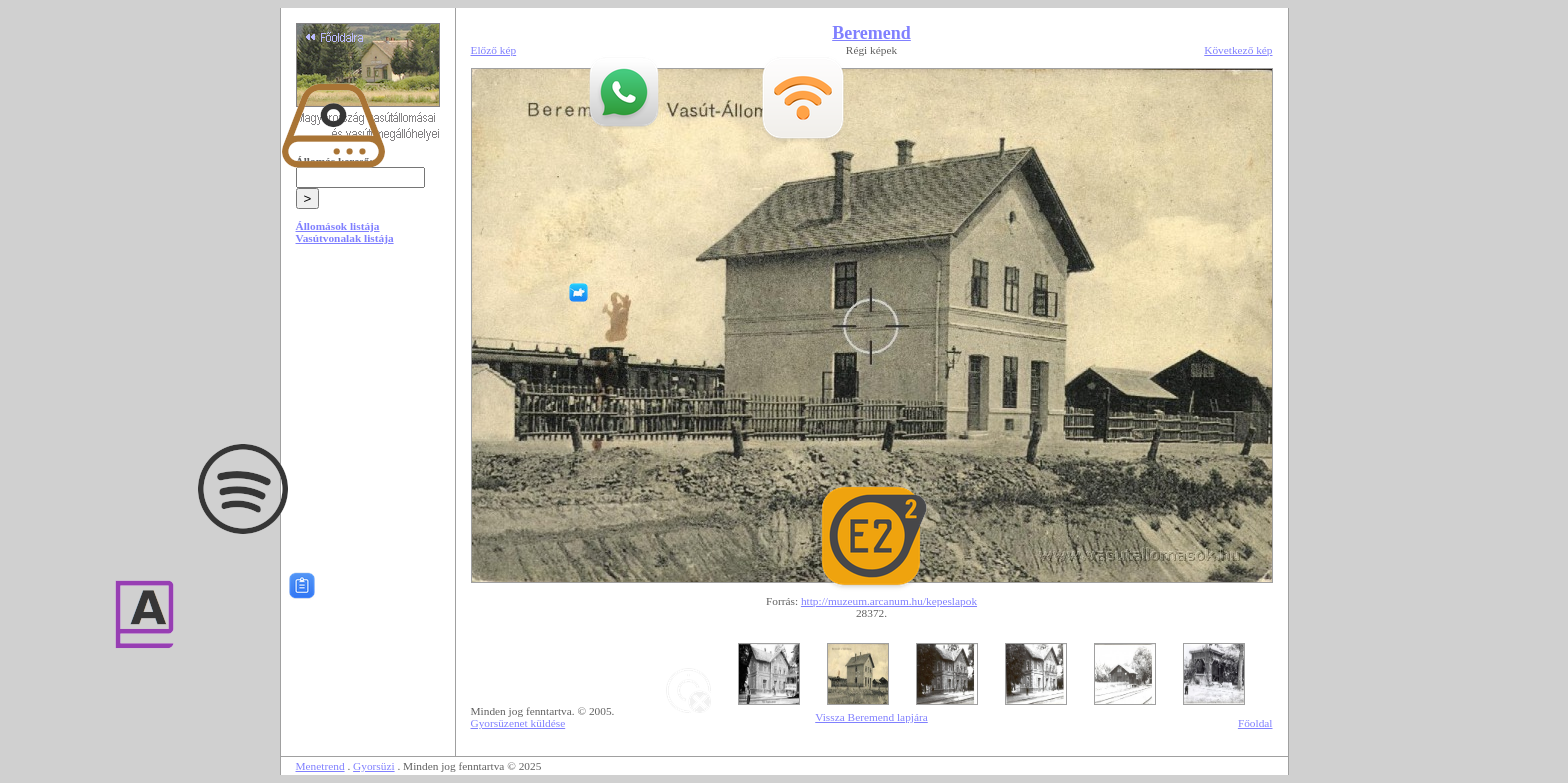 This screenshot has width=1568, height=783. Describe the element at coordinates (333, 122) in the screenshot. I see `indicates a firewire-connected hard drive` at that location.